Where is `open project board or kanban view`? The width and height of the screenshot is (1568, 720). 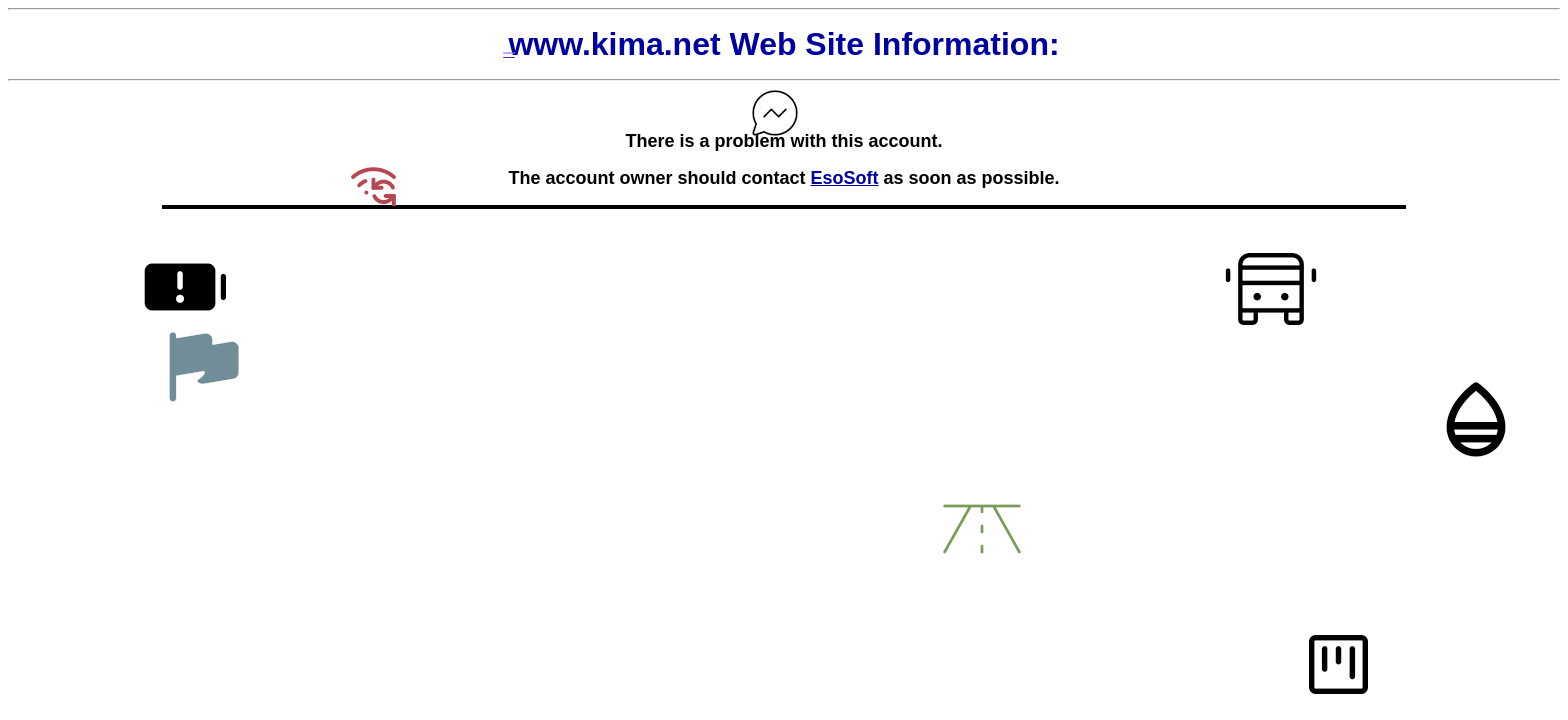
open project board or kanban view is located at coordinates (1338, 664).